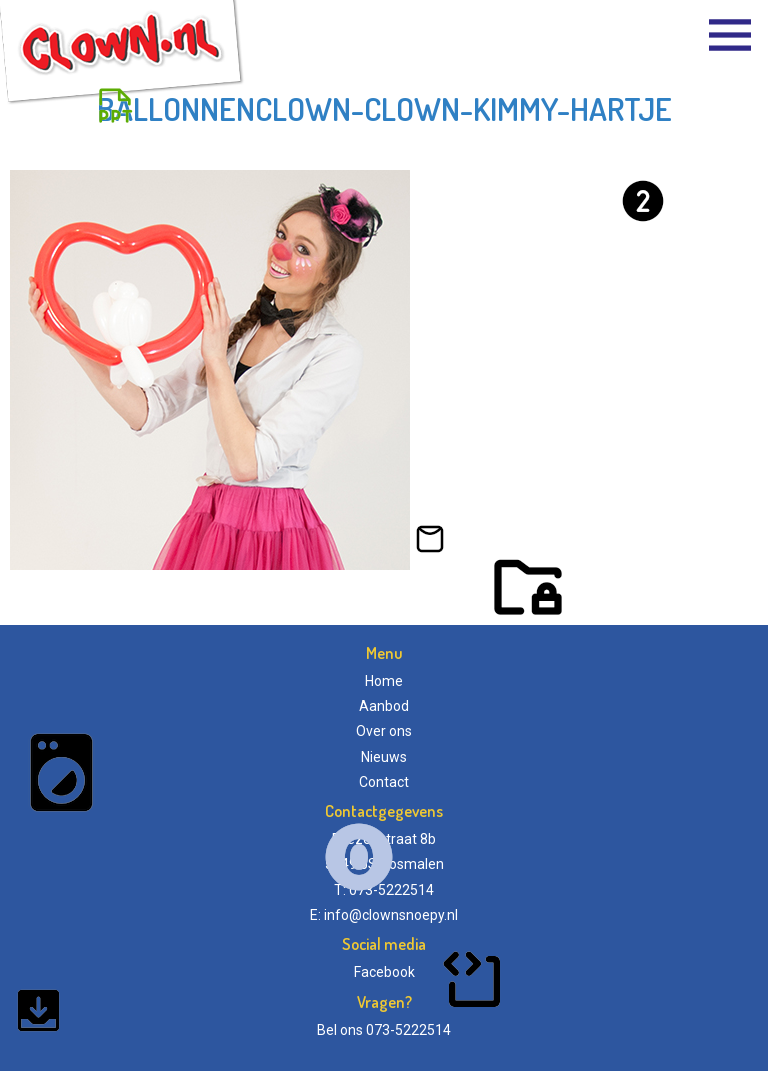 This screenshot has height=1071, width=768. What do you see at coordinates (430, 539) in the screenshot?
I see `hang dry laundry care instruction` at bounding box center [430, 539].